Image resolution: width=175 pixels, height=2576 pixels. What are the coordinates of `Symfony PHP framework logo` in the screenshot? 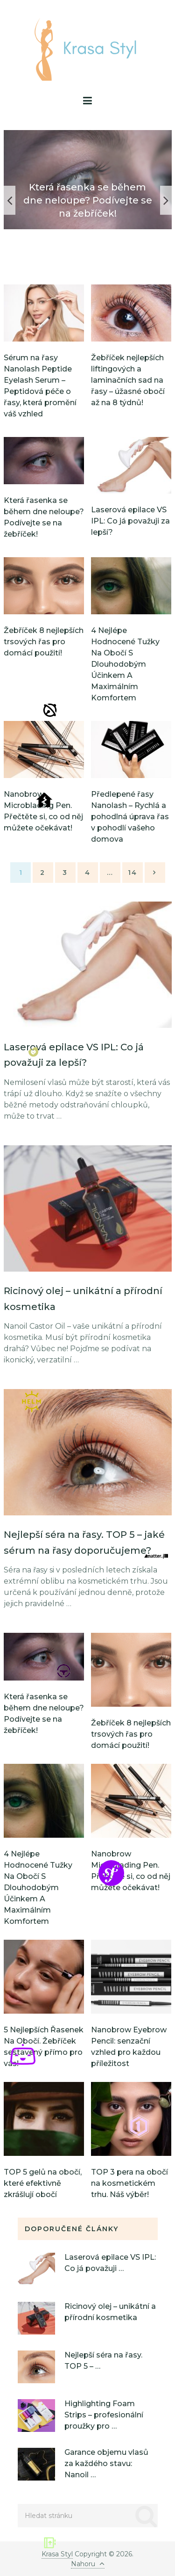 It's located at (111, 1873).